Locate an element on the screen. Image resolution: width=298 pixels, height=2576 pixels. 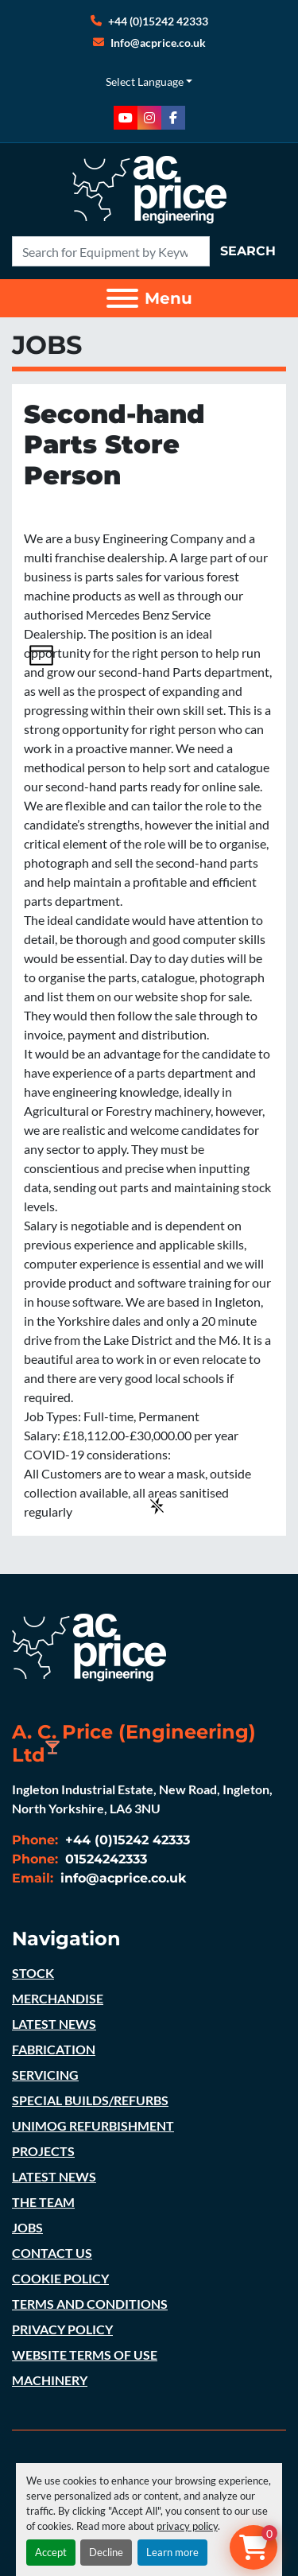
disable camera flash is located at coordinates (157, 1506).